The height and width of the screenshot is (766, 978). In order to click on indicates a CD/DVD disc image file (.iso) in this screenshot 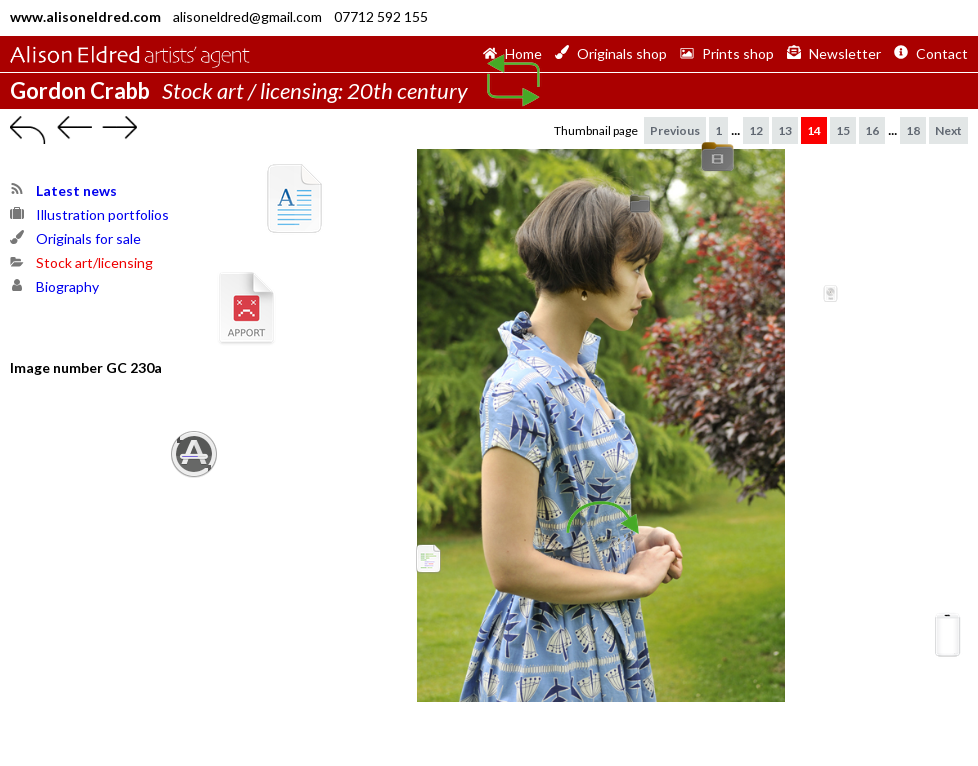, I will do `click(830, 293)`.